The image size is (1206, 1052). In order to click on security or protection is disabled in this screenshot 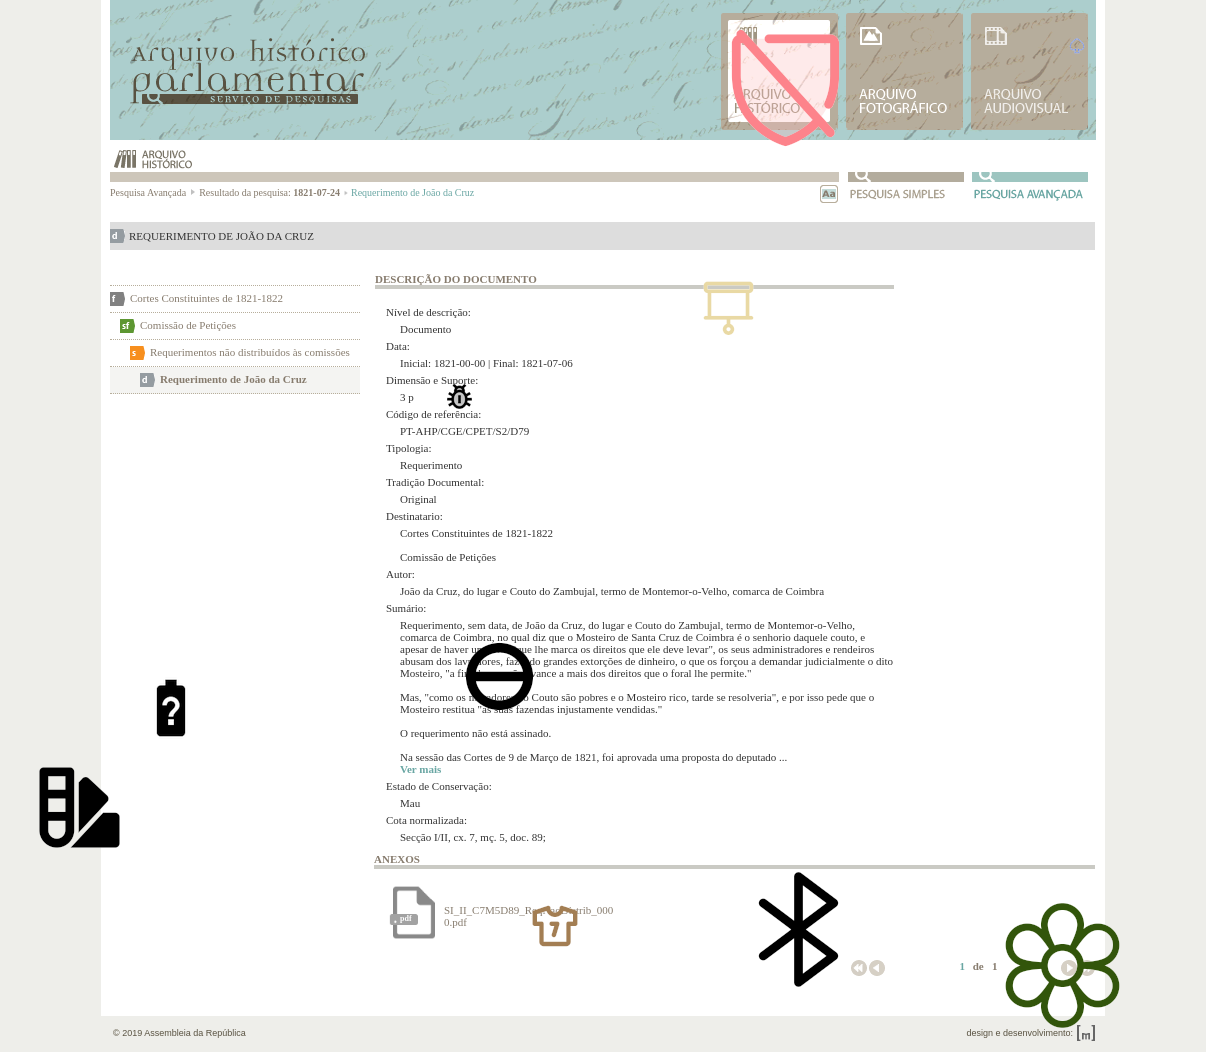, I will do `click(785, 83)`.